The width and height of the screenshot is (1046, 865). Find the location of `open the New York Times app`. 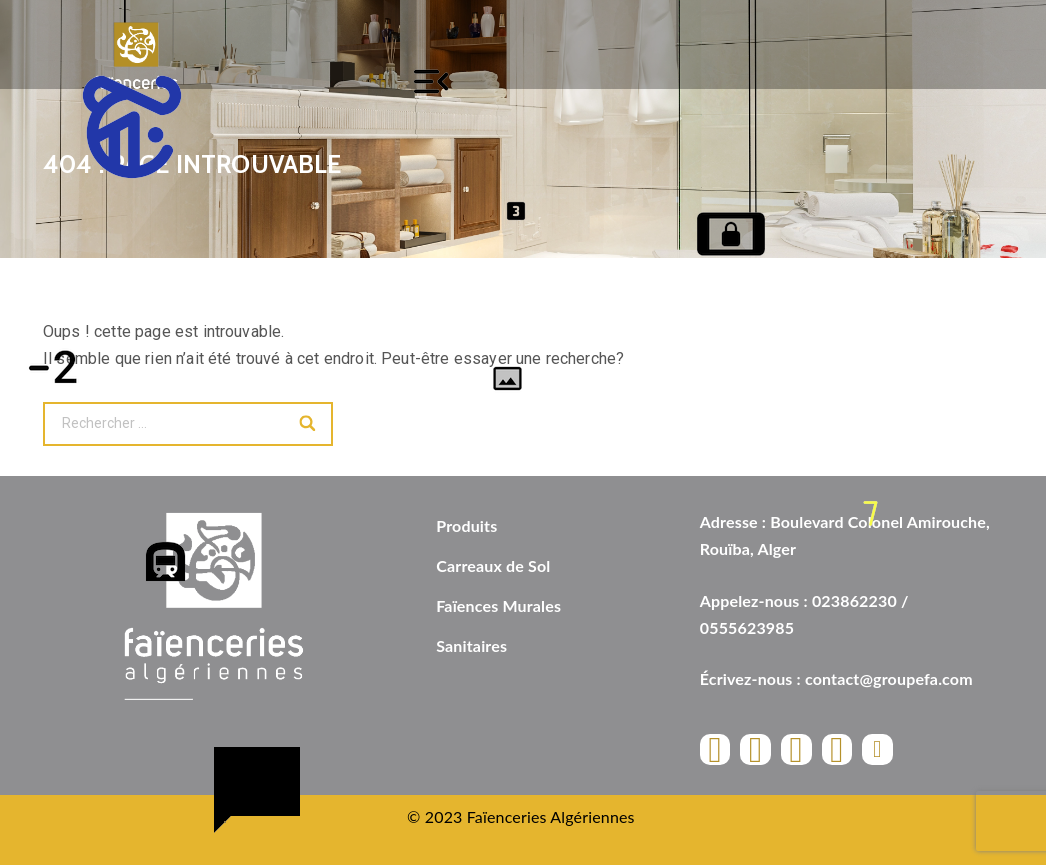

open the New York Times app is located at coordinates (132, 125).